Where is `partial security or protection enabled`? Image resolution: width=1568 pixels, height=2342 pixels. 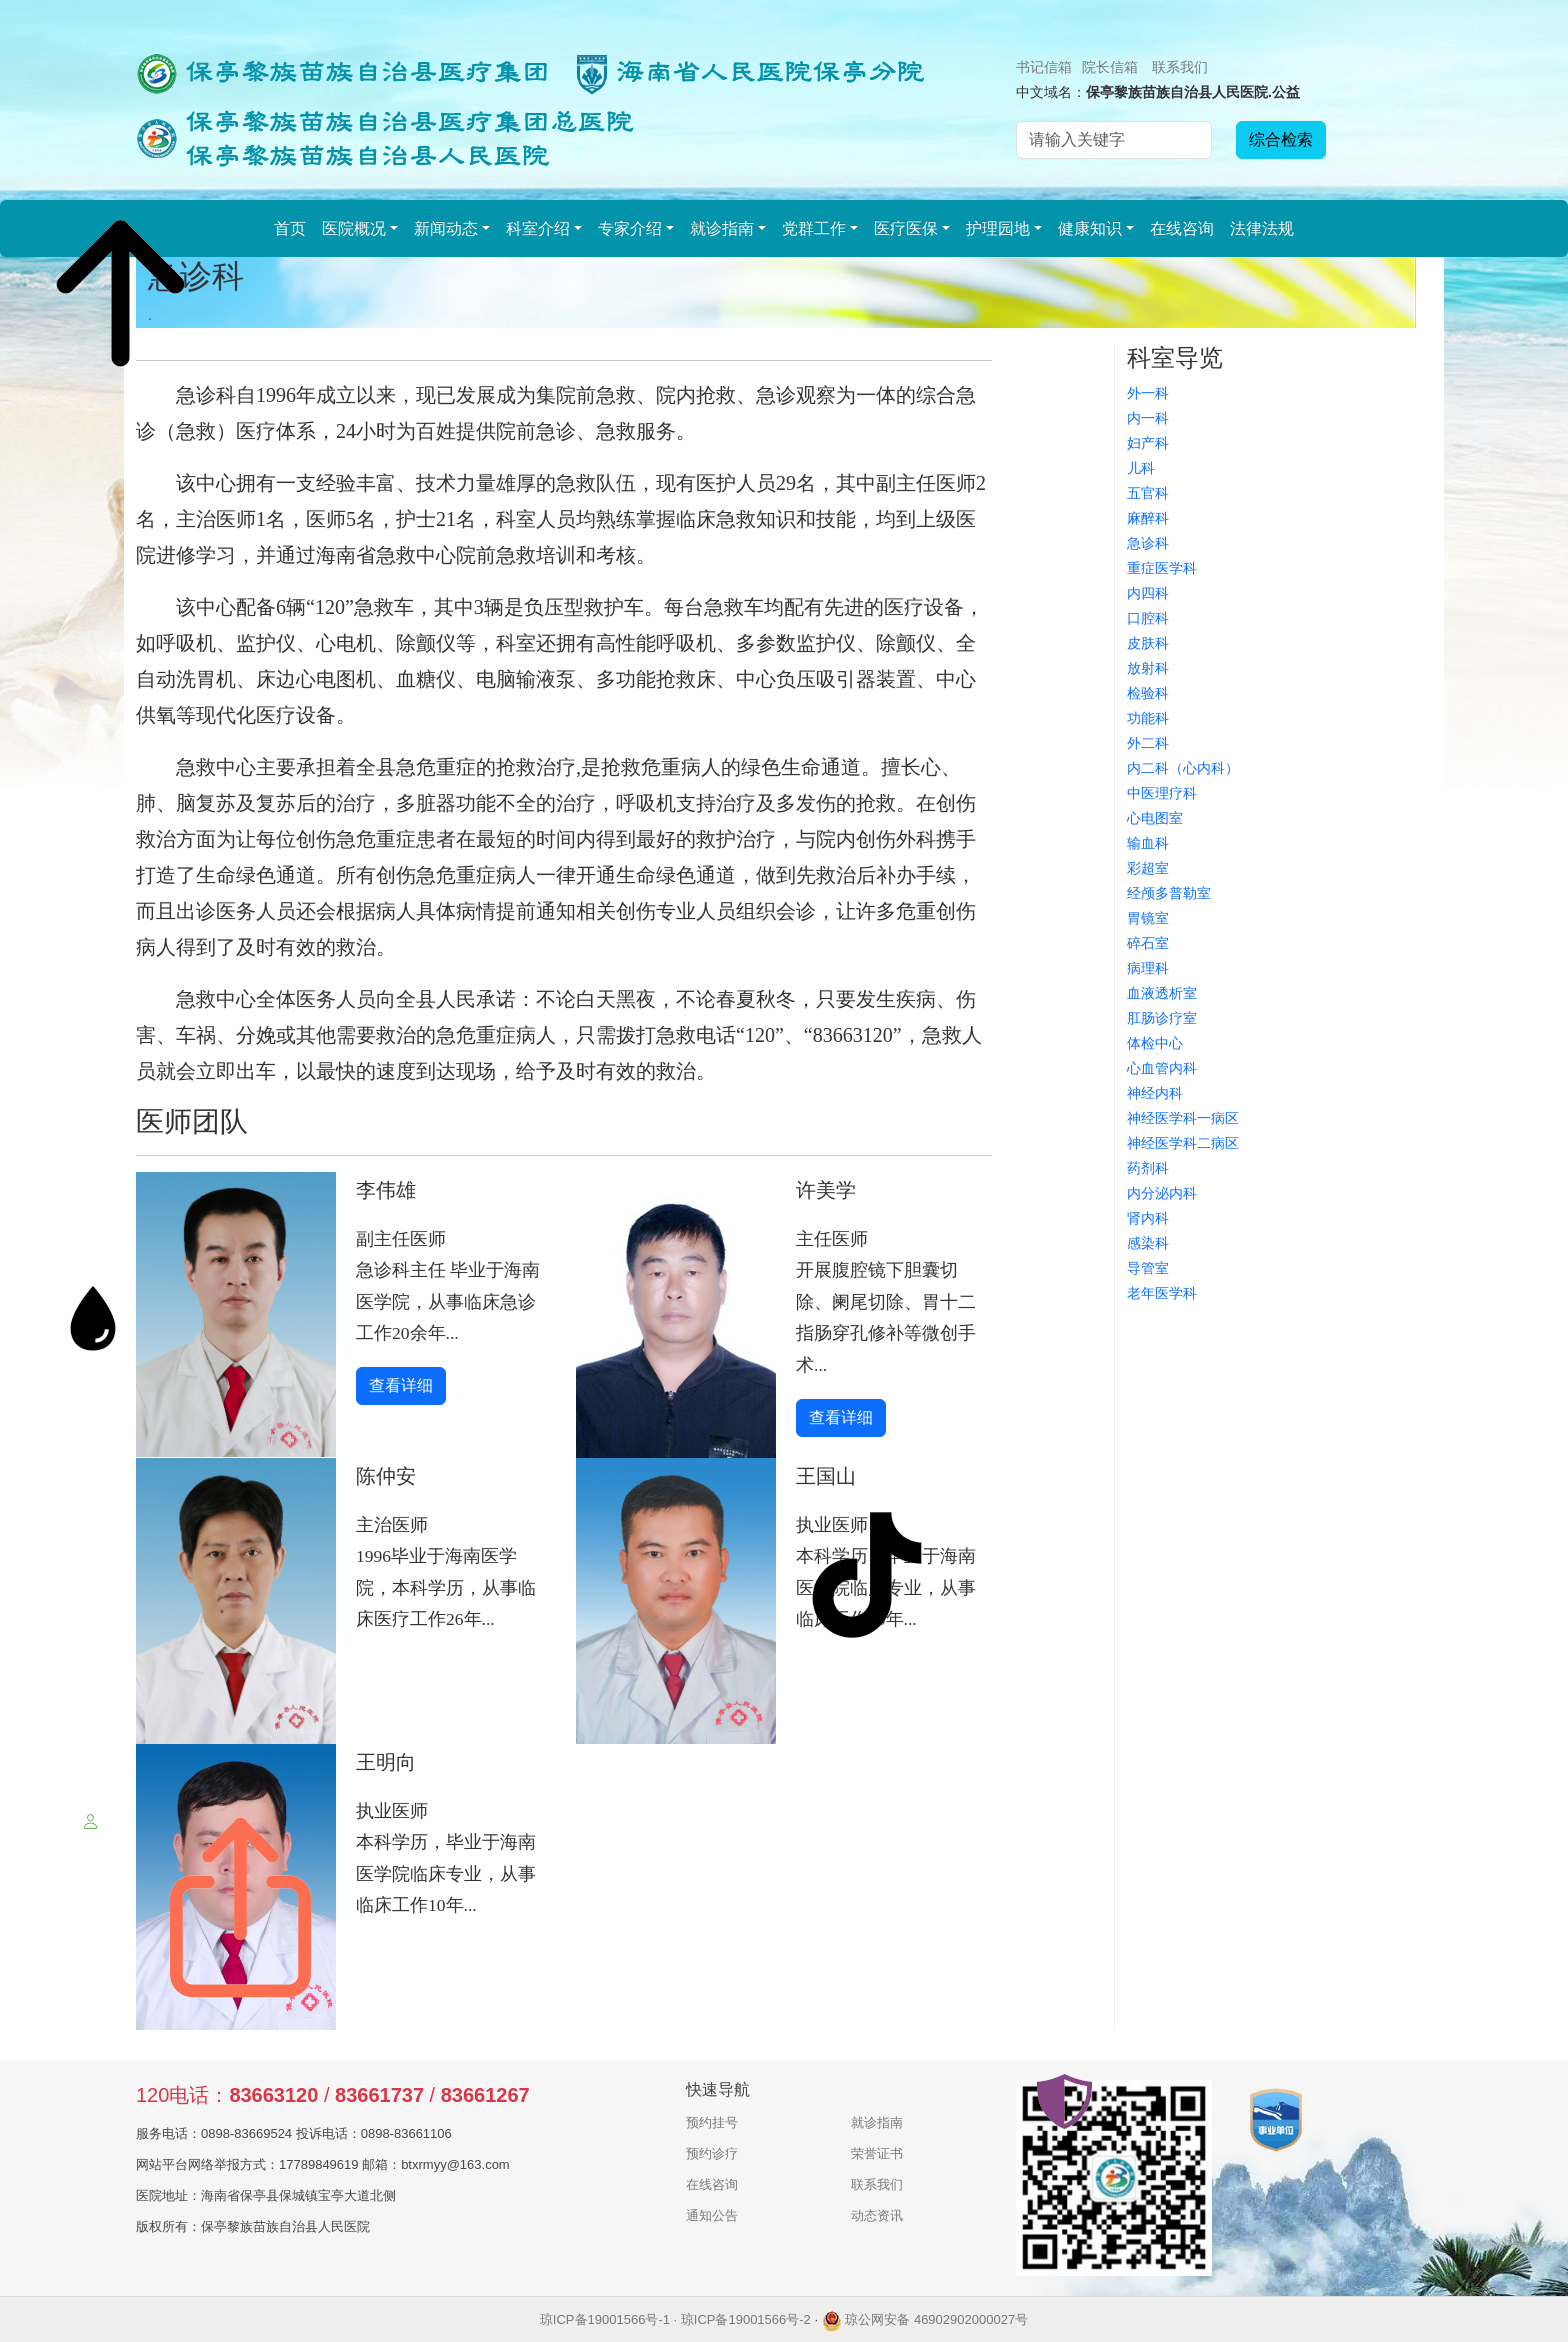
partial security or protection enabled is located at coordinates (1064, 2101).